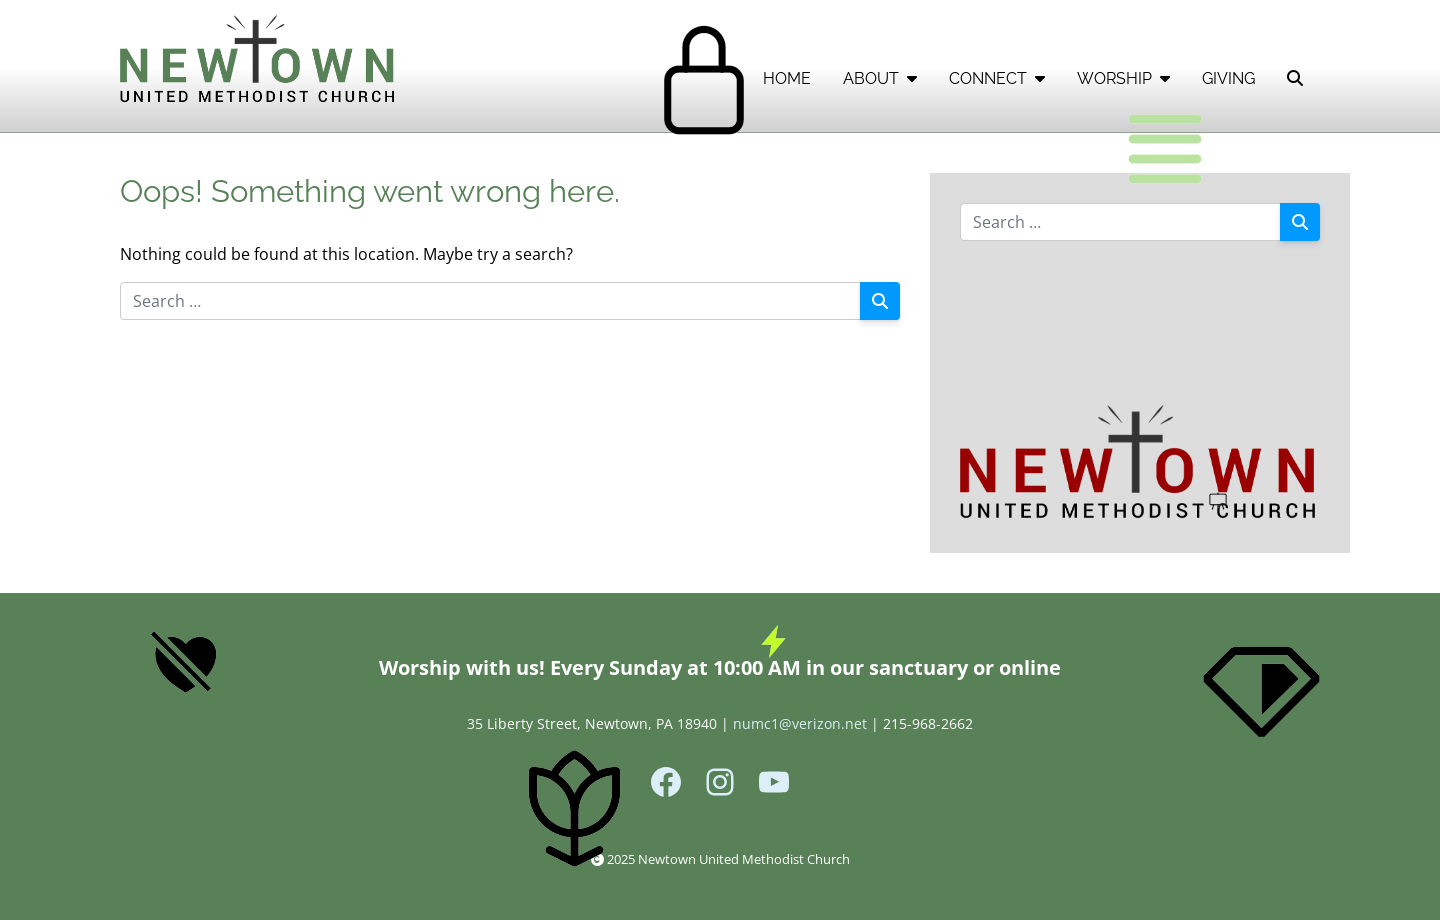 This screenshot has height=920, width=1440. What do you see at coordinates (183, 662) in the screenshot?
I see `remove from favorites` at bounding box center [183, 662].